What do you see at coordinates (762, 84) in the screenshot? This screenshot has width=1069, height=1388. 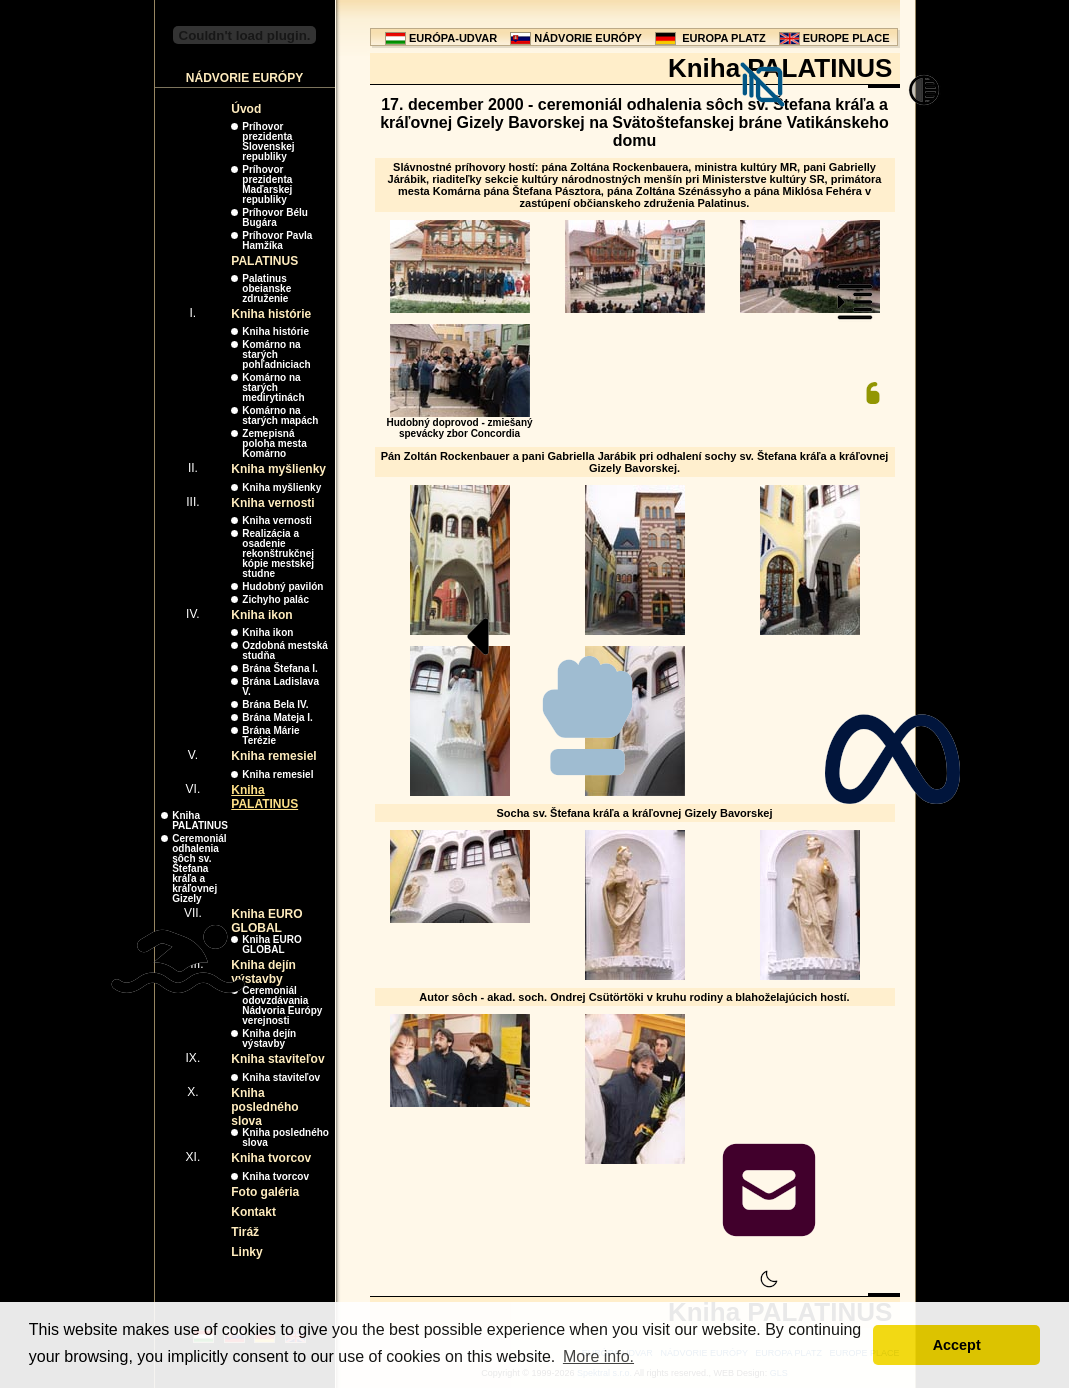 I see `version history unavailable` at bounding box center [762, 84].